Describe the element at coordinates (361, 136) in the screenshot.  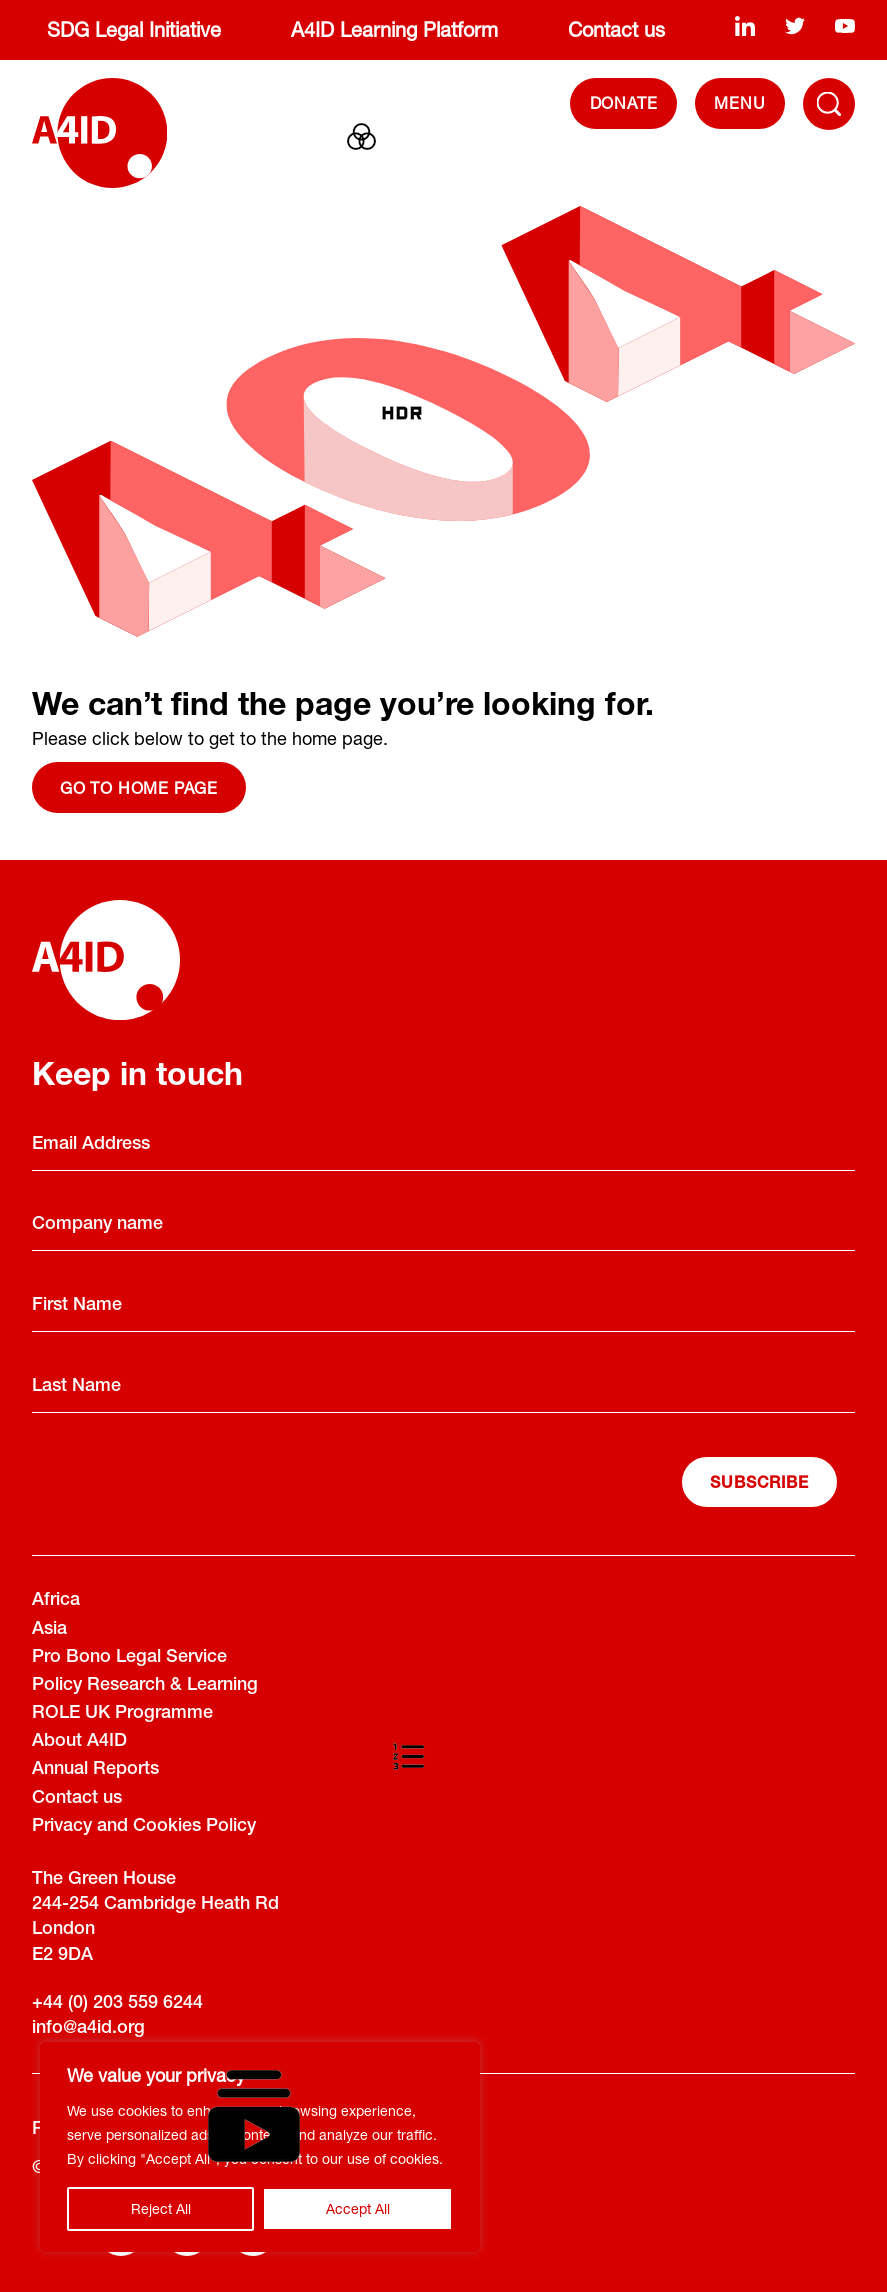
I see `adjust color filter settings` at that location.